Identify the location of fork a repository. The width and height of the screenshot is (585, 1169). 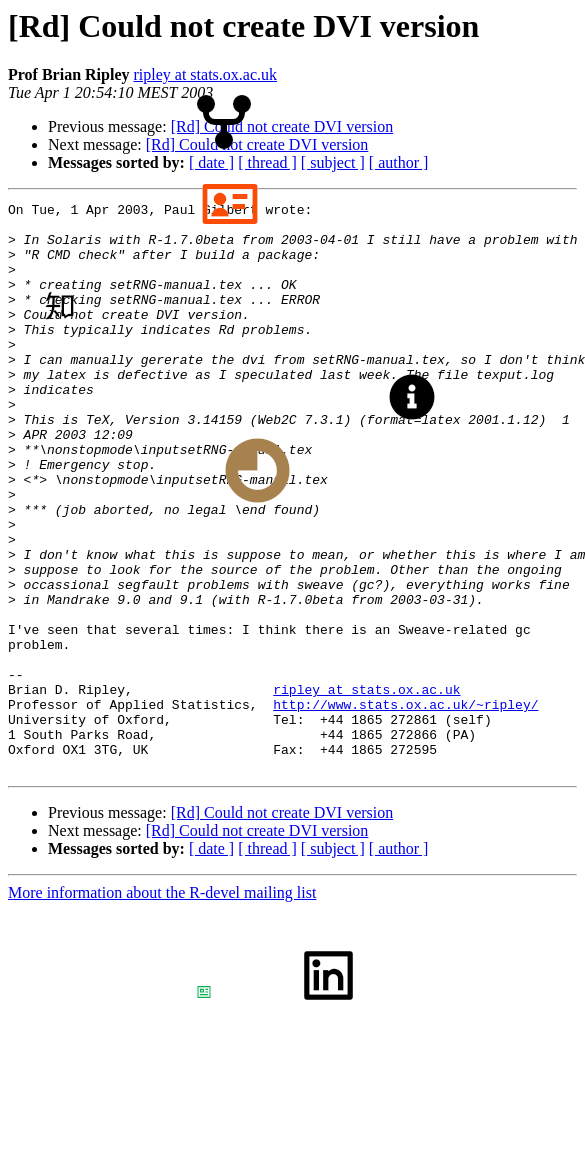
(224, 122).